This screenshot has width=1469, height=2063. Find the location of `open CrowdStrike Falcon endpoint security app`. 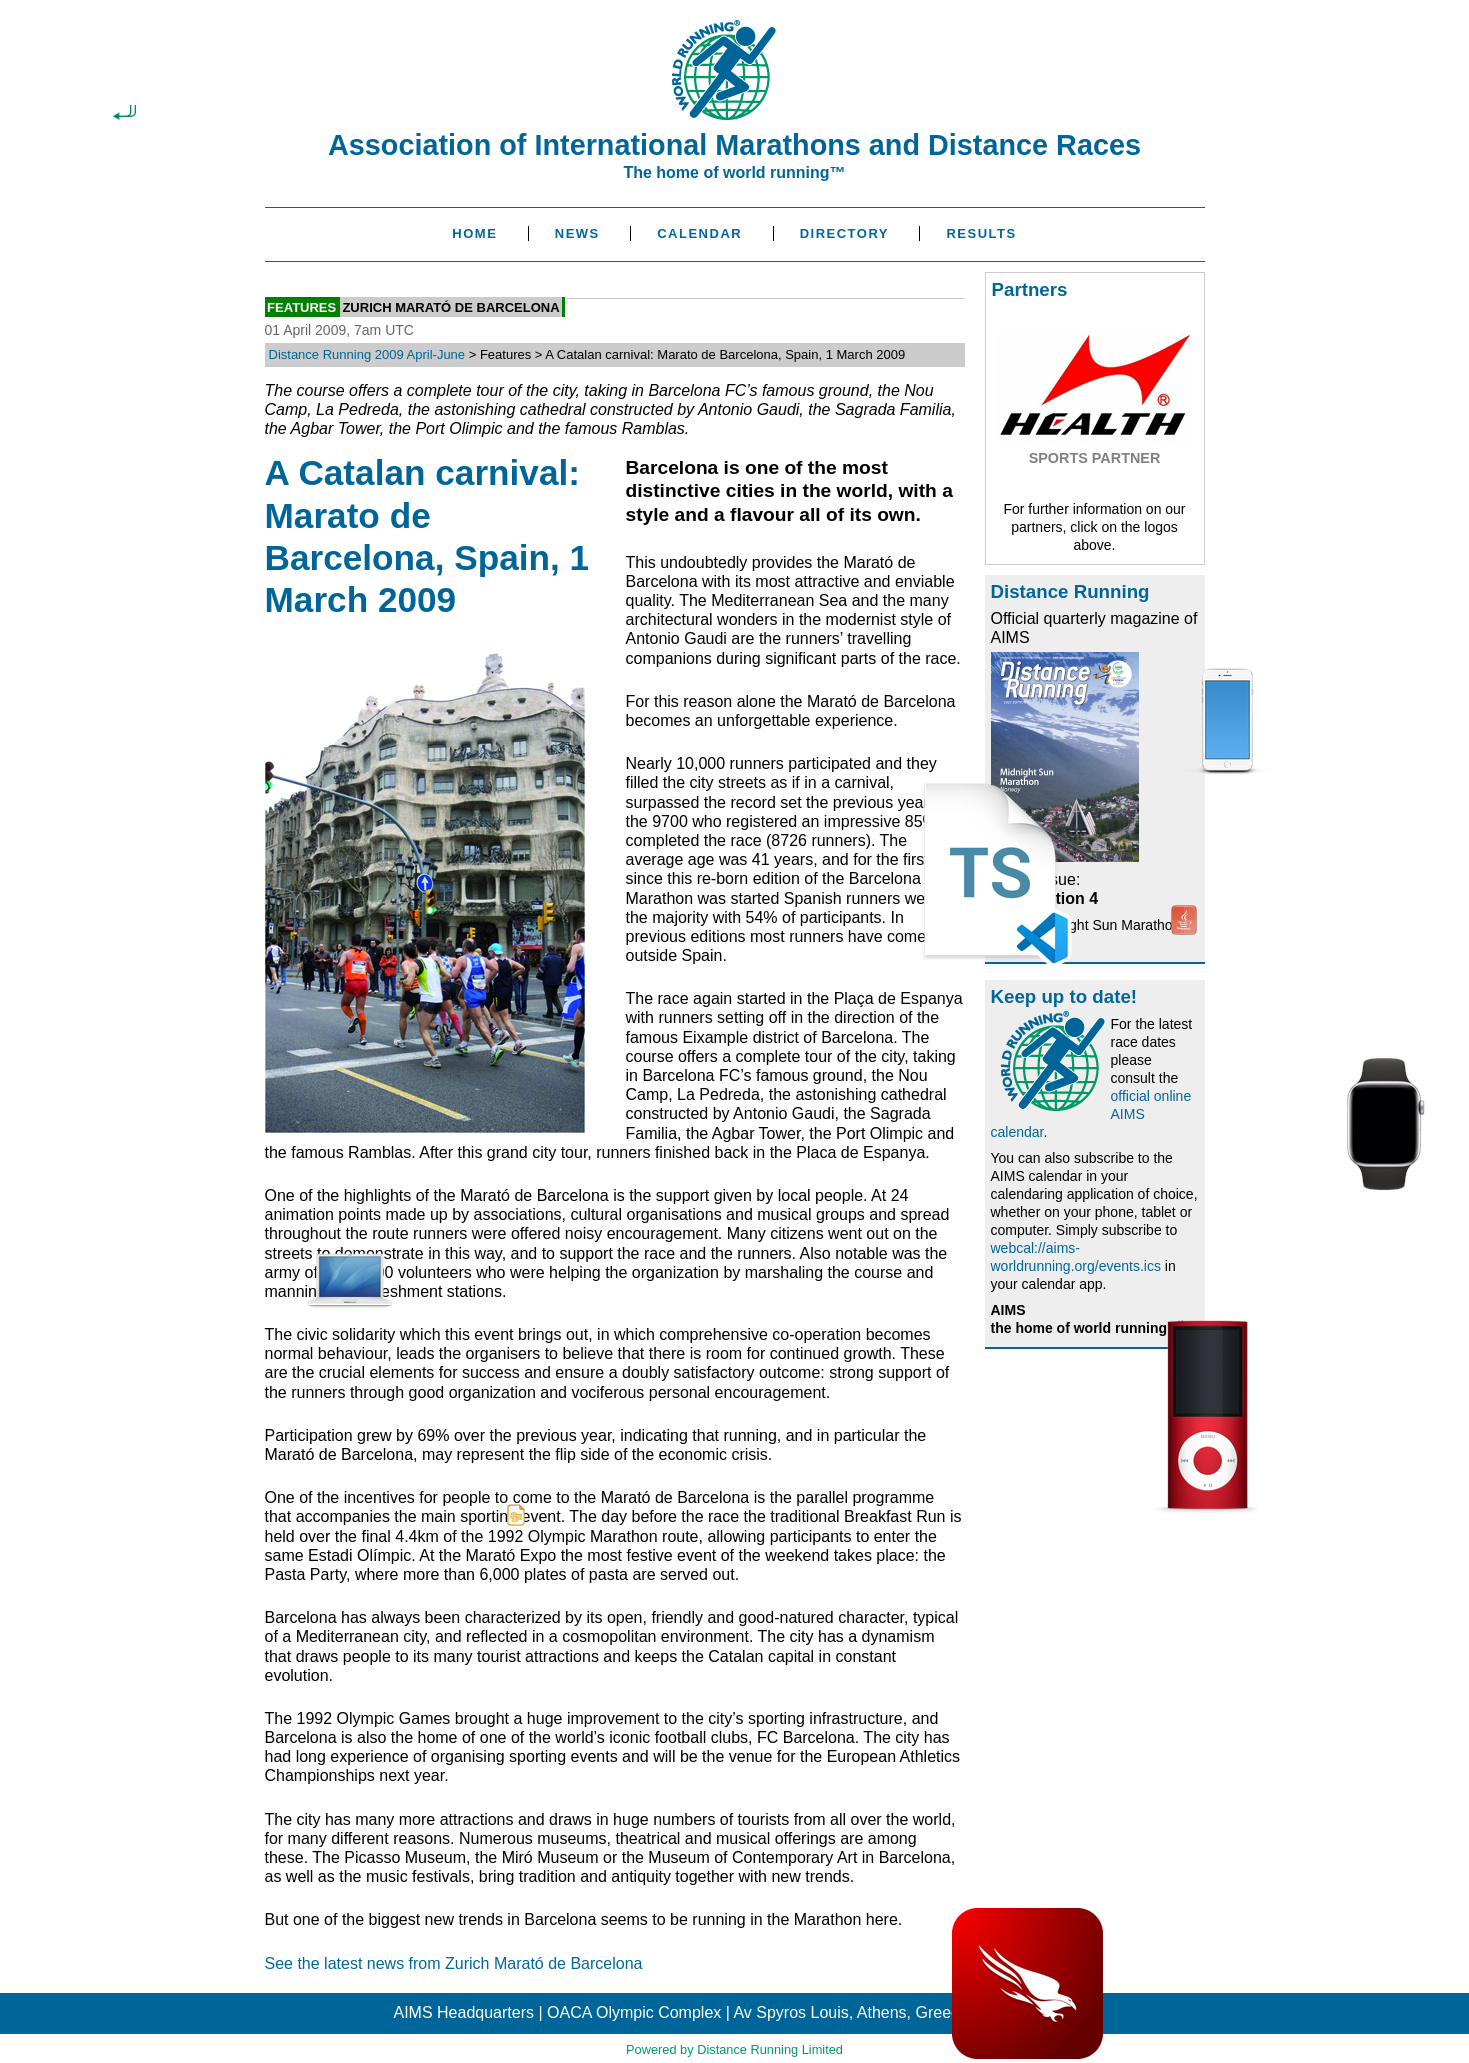

open CrowdStrike Falcon endpoint security app is located at coordinates (1027, 1983).